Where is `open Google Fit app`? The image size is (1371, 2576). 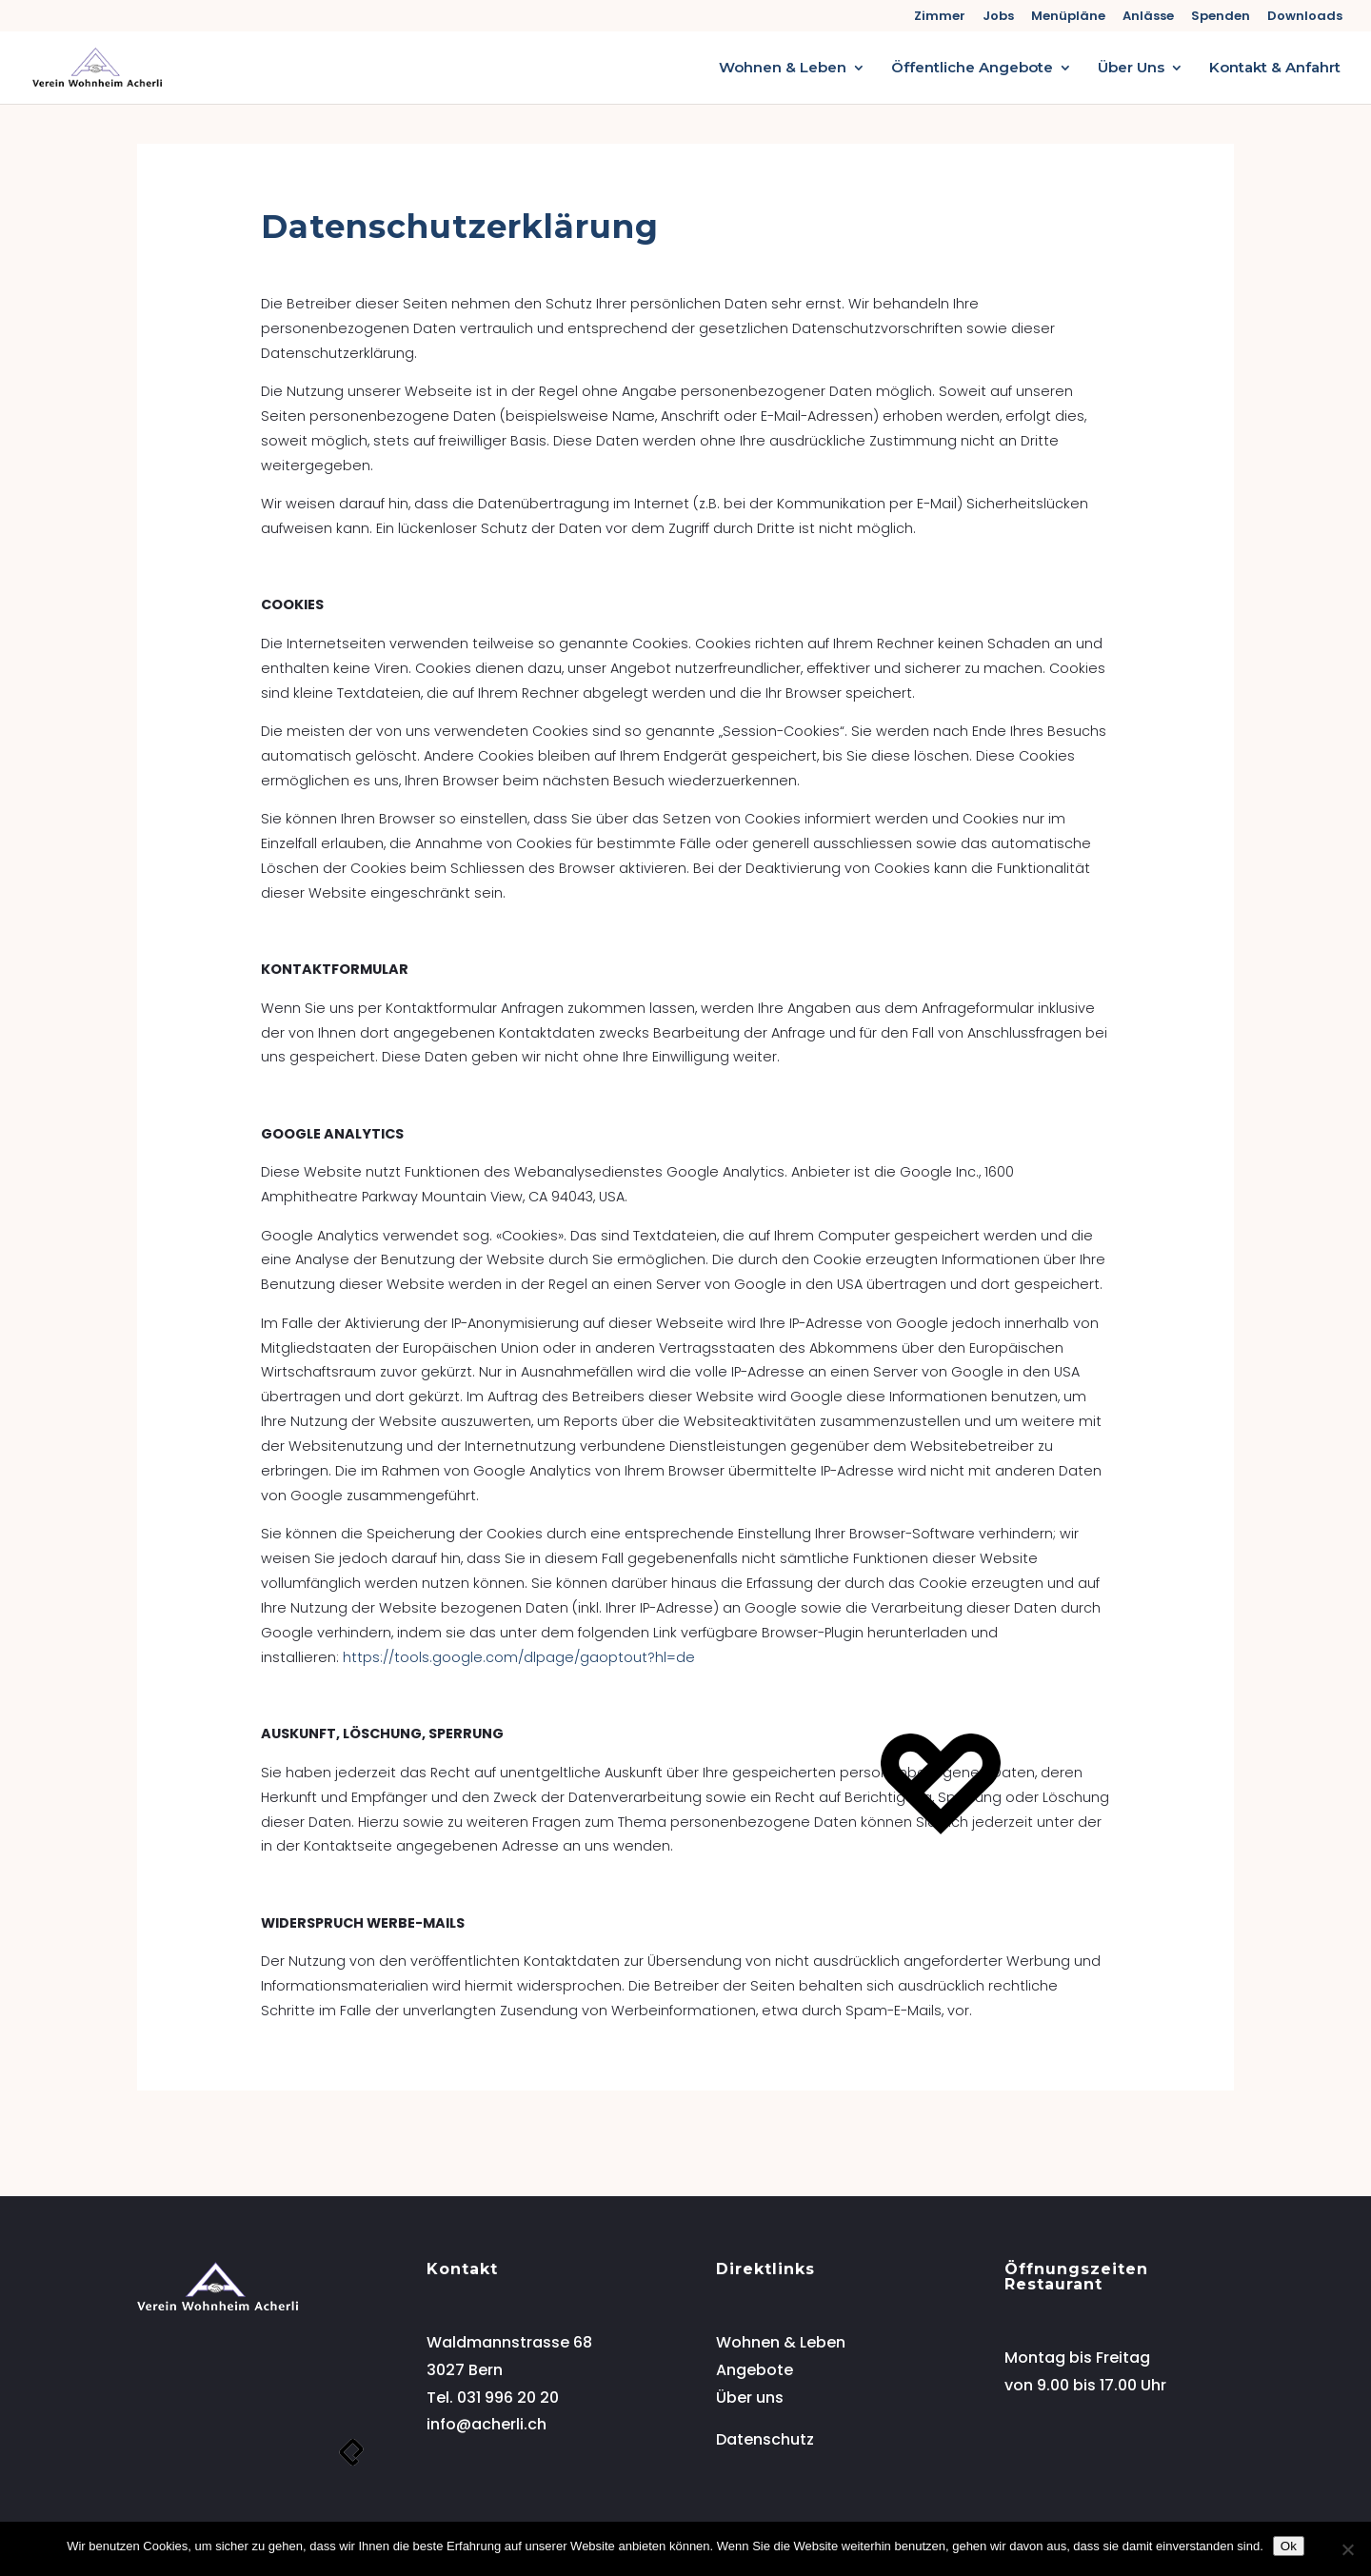 open Google Fit app is located at coordinates (941, 1784).